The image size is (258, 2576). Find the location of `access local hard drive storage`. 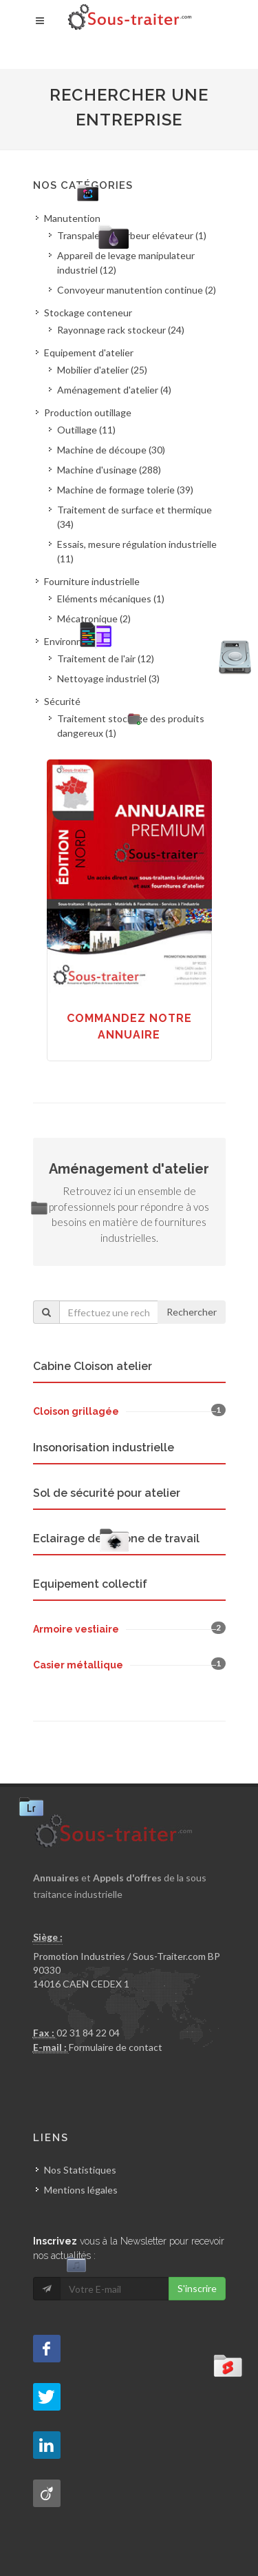

access local hard drive storage is located at coordinates (235, 657).